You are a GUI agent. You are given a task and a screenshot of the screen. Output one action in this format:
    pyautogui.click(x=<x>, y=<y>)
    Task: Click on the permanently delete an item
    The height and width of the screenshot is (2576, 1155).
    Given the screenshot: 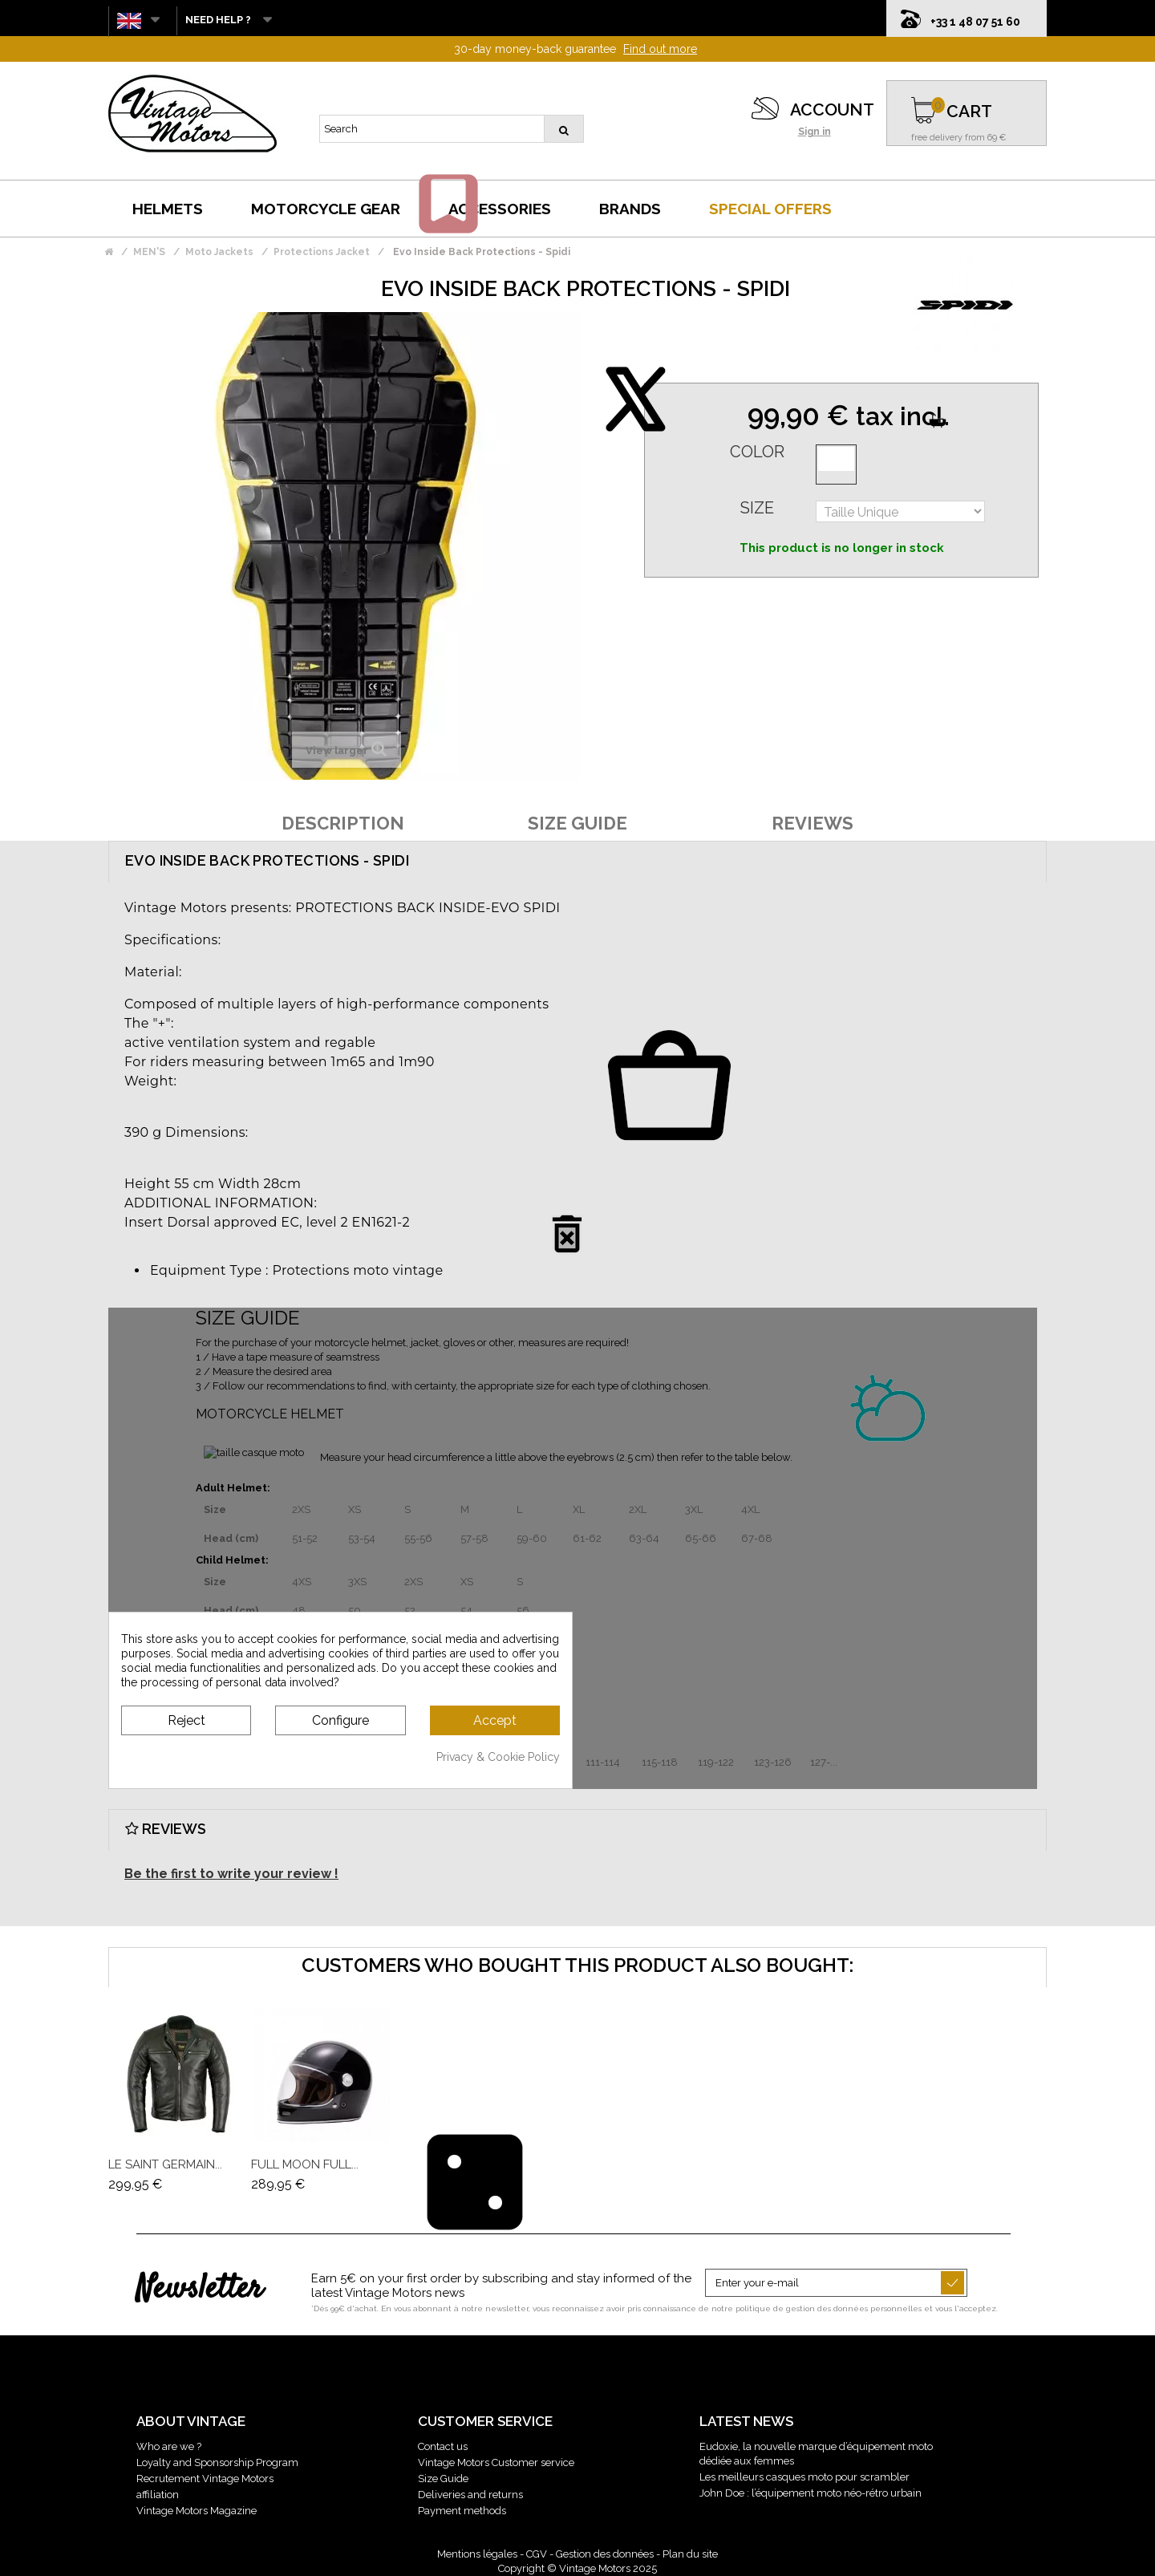 What is the action you would take?
    pyautogui.click(x=567, y=1234)
    